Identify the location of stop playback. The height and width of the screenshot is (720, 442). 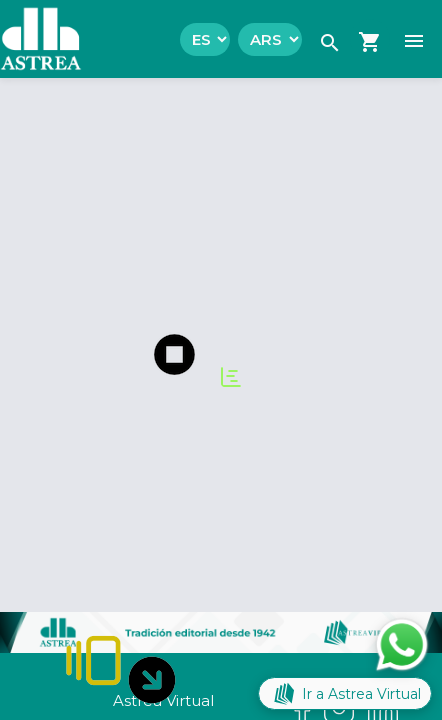
(174, 354).